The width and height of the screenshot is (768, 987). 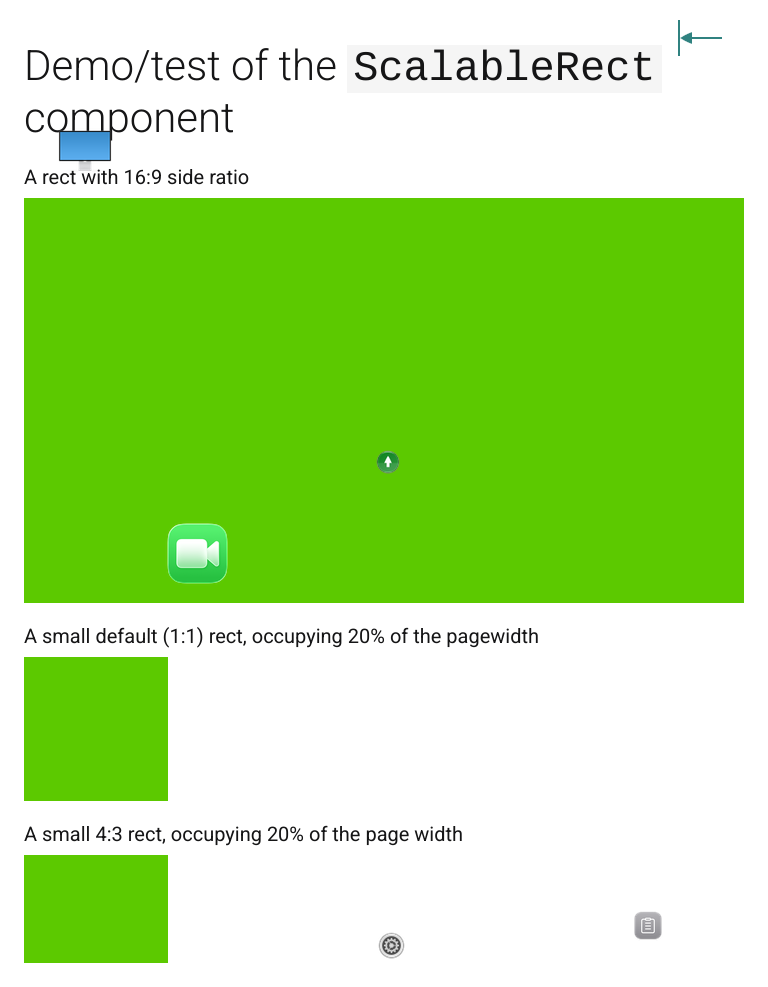 I want to click on open FaceTime to start a video call, so click(x=197, y=553).